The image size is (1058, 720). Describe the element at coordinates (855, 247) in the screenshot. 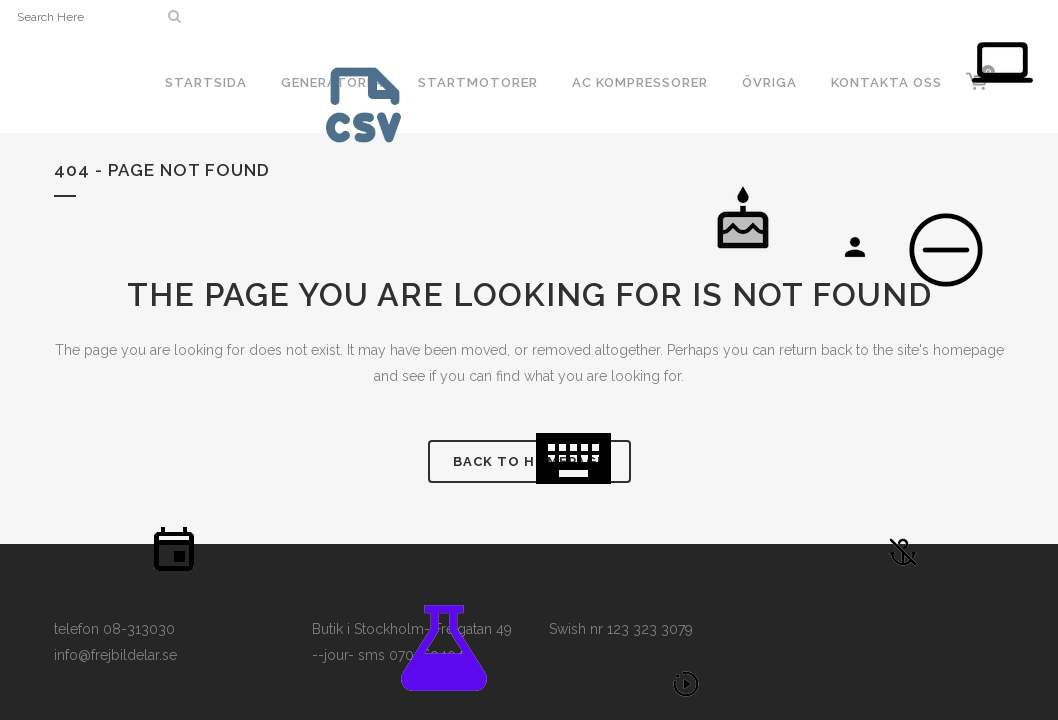

I see `view your profile` at that location.